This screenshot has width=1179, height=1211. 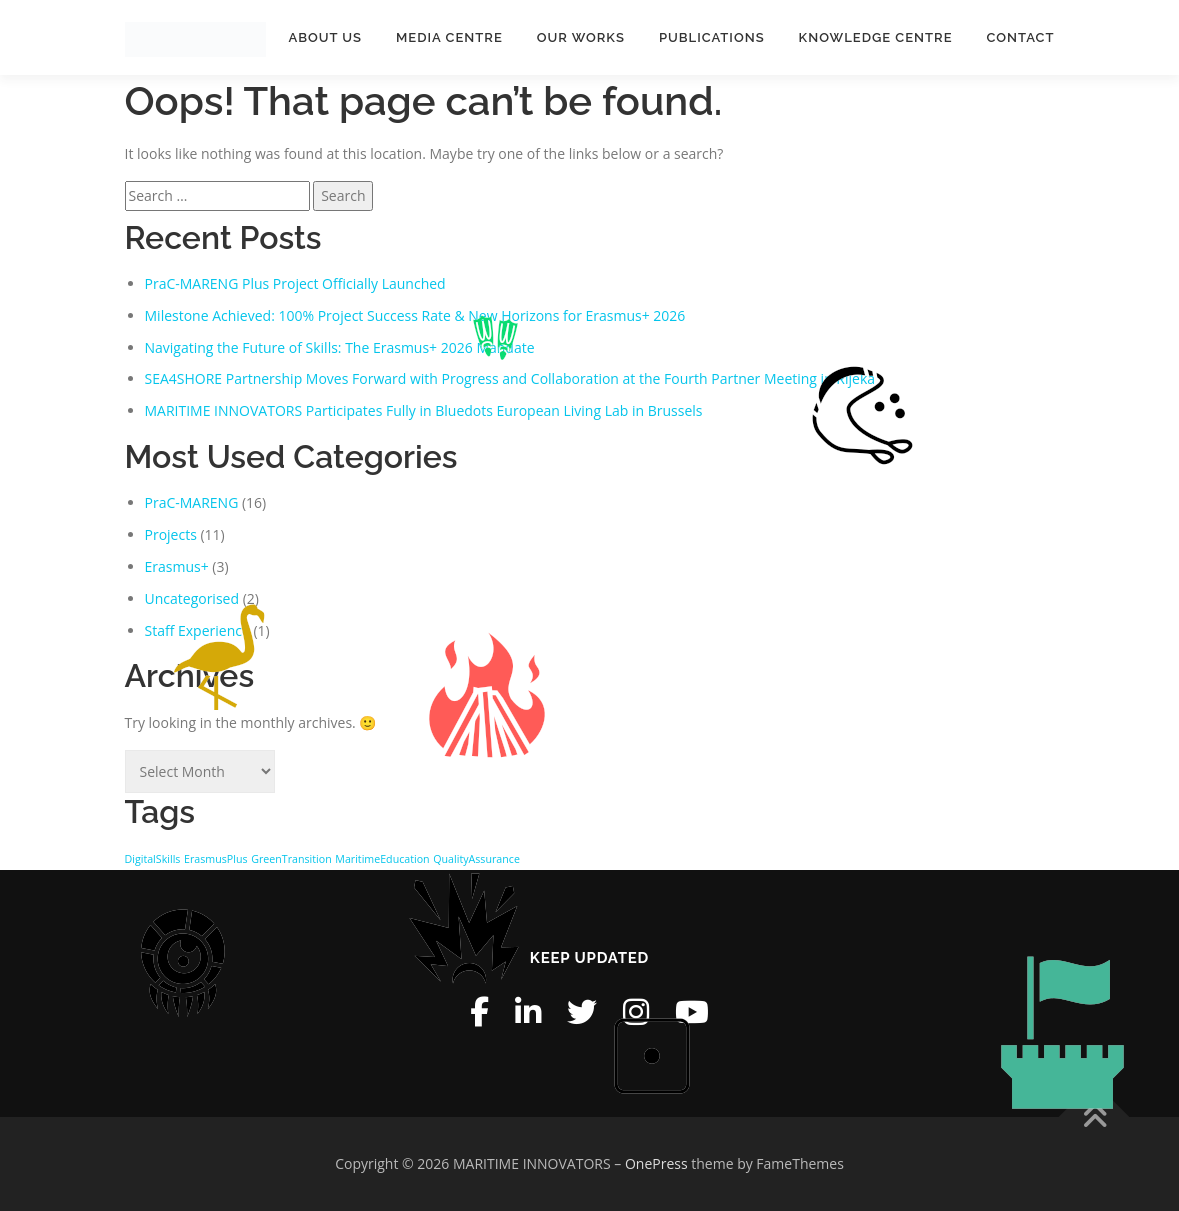 I want to click on capture the flag or territory marker, so click(x=1062, y=1031).